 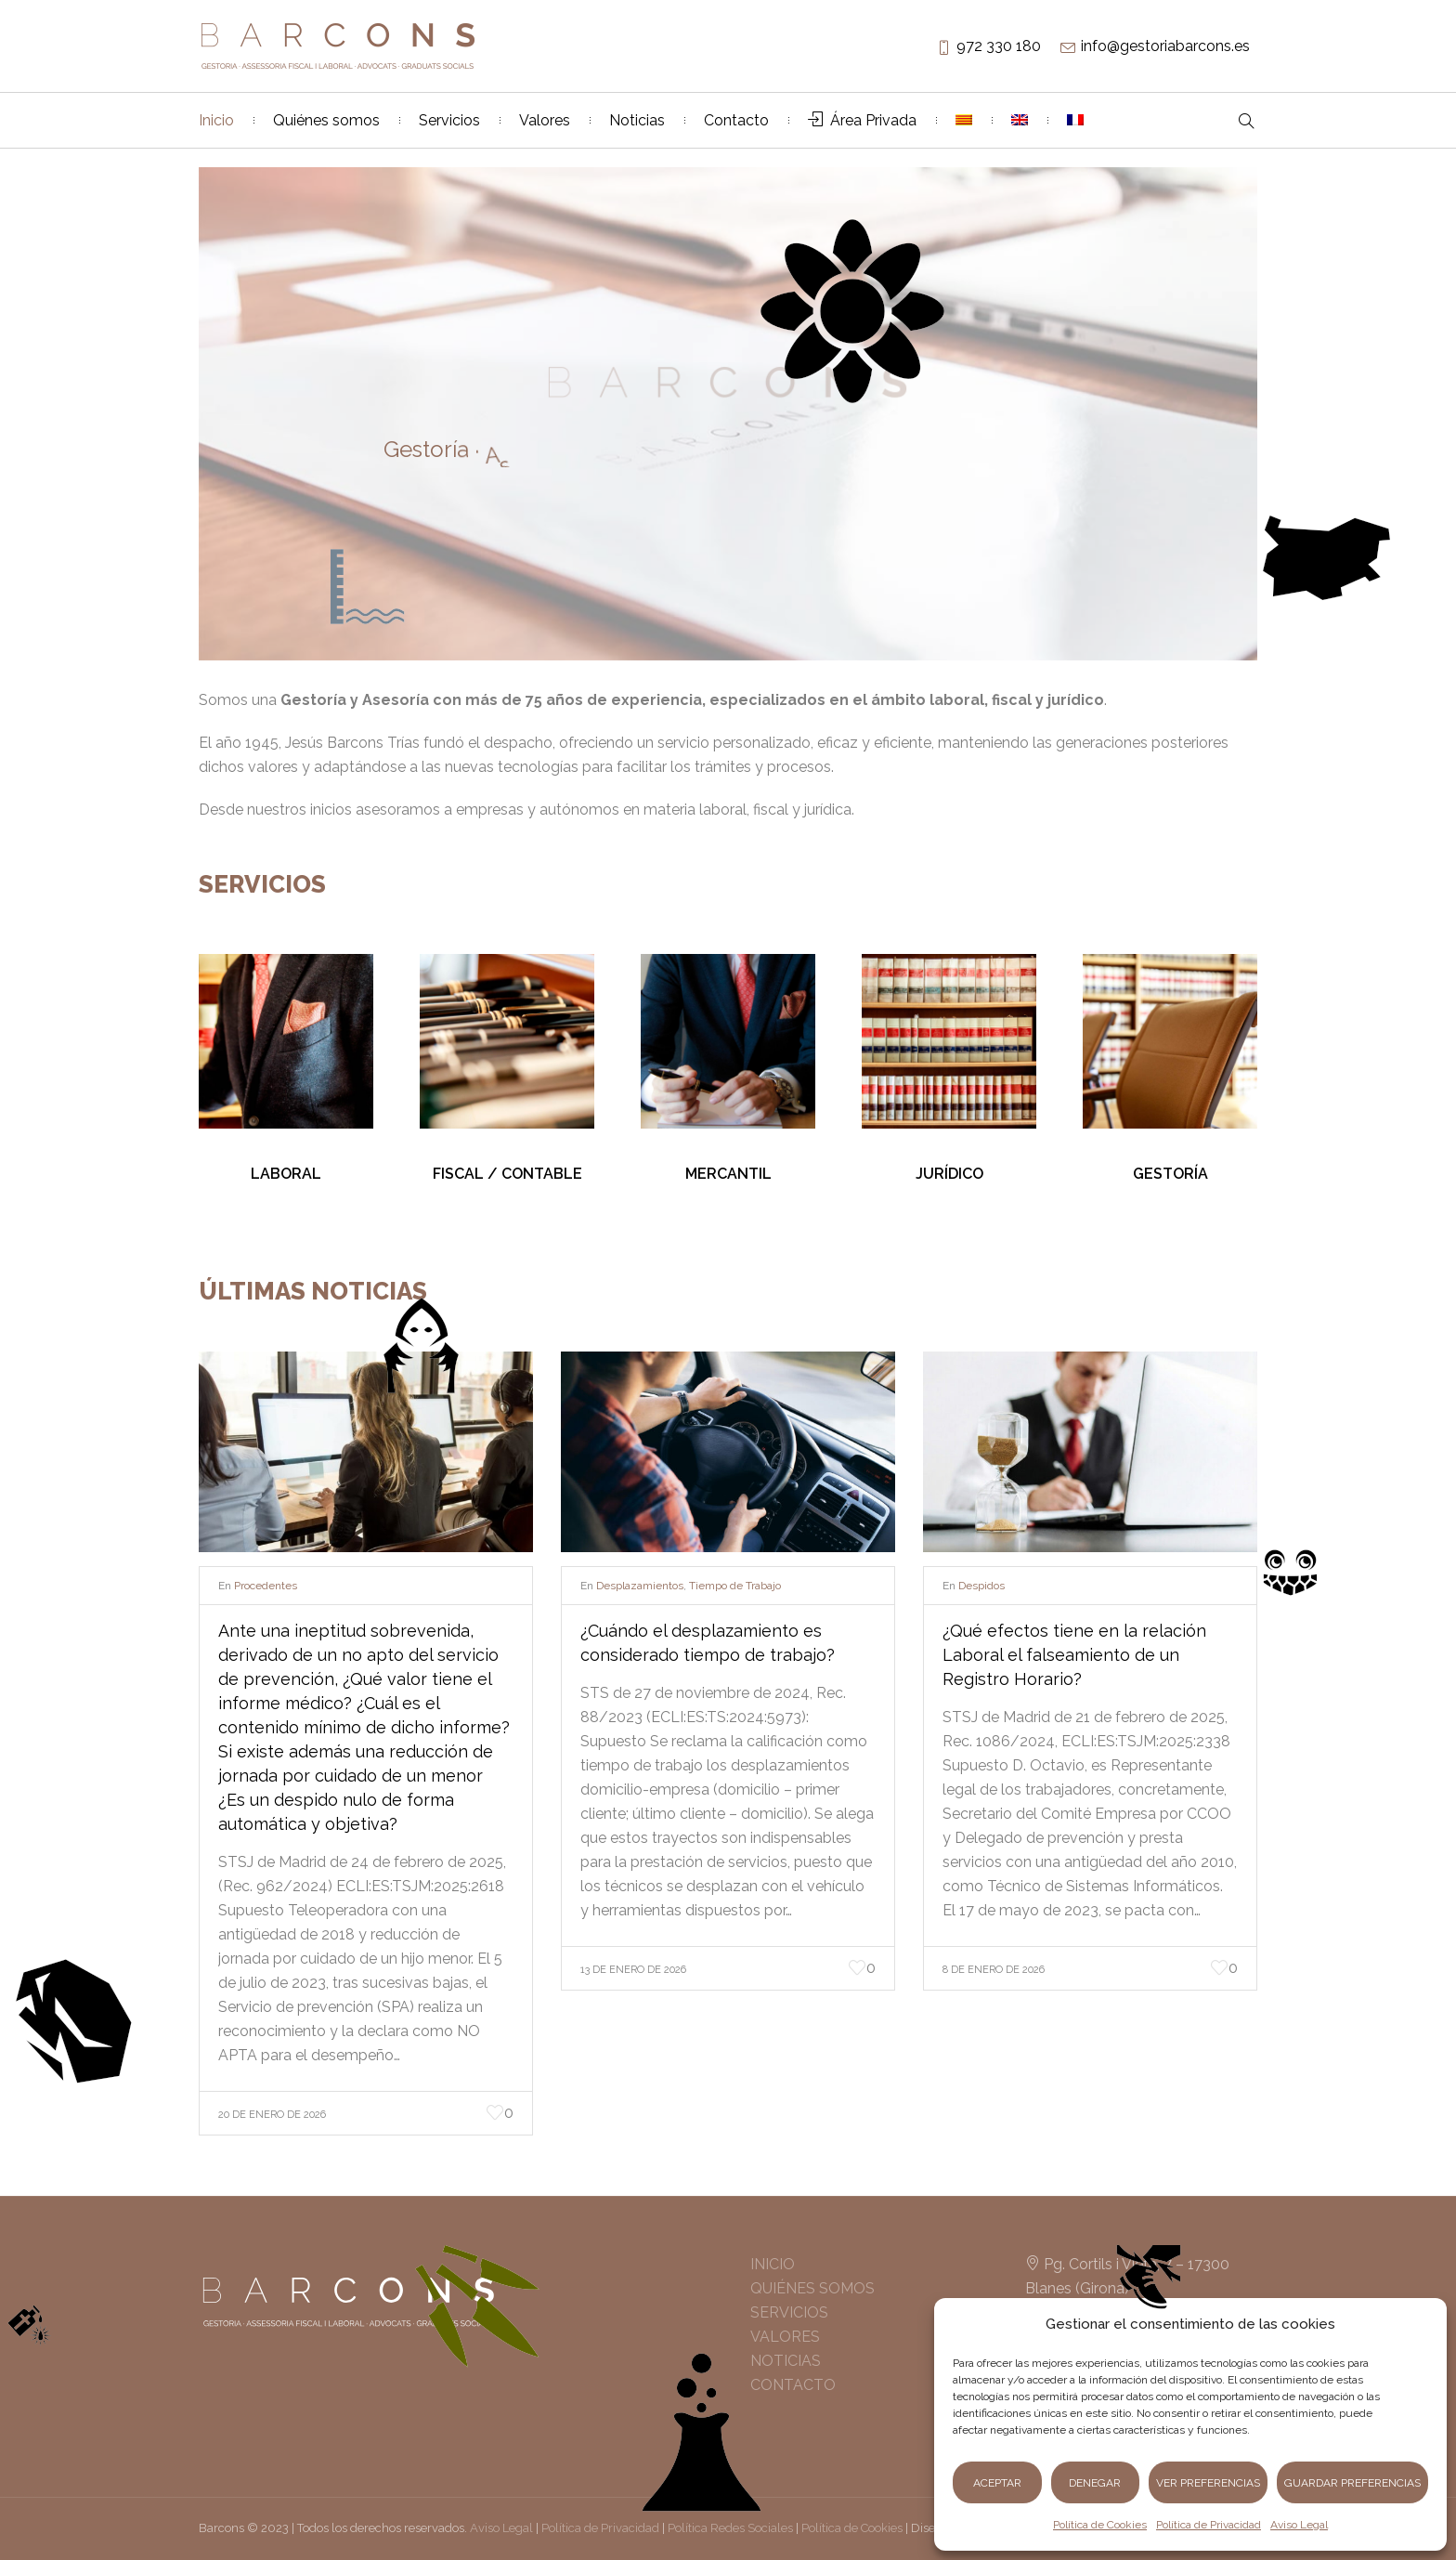 I want to click on select bulgaria as your country or region, so click(x=1326, y=557).